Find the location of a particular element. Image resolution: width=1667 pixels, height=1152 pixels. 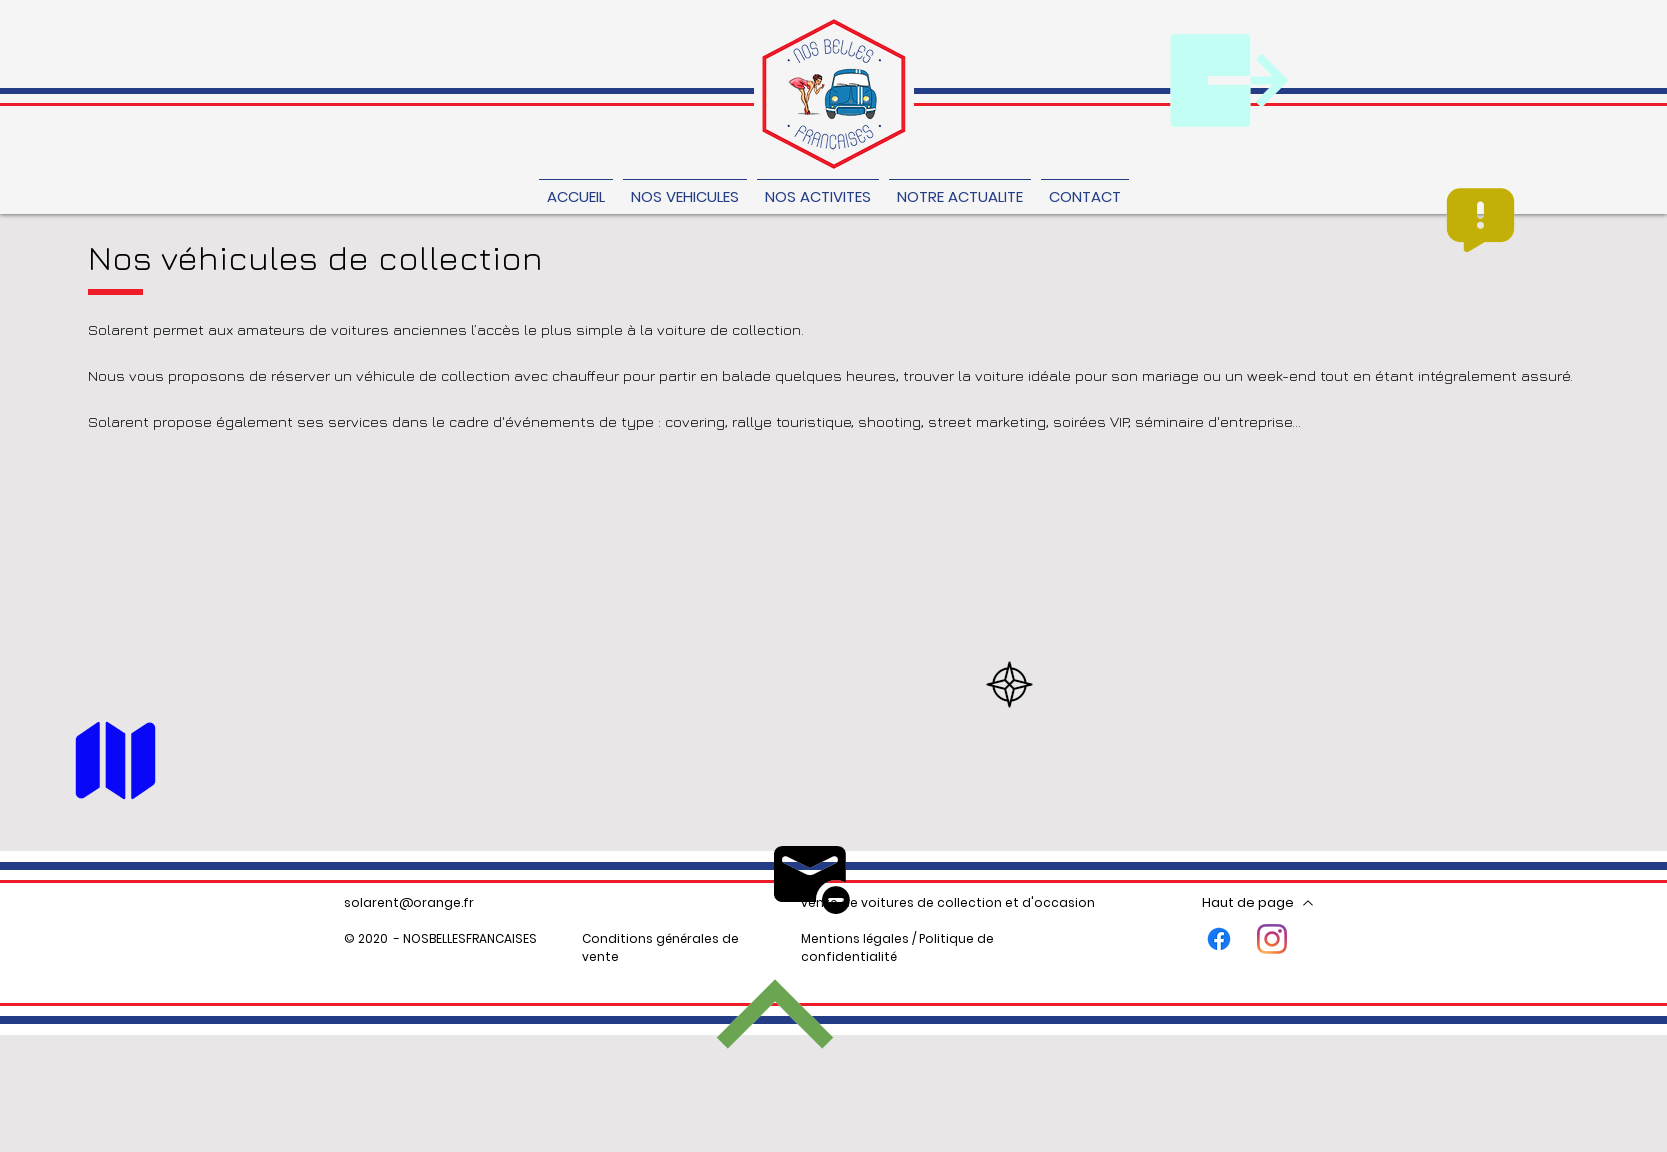

open the map view is located at coordinates (115, 760).